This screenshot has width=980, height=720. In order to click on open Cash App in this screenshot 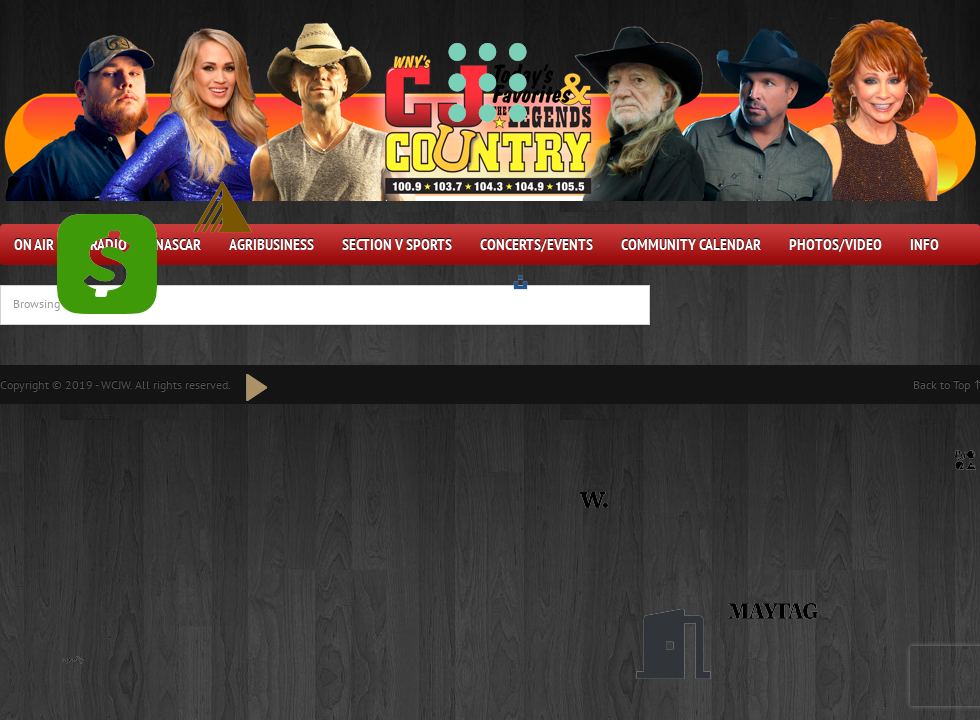, I will do `click(107, 264)`.